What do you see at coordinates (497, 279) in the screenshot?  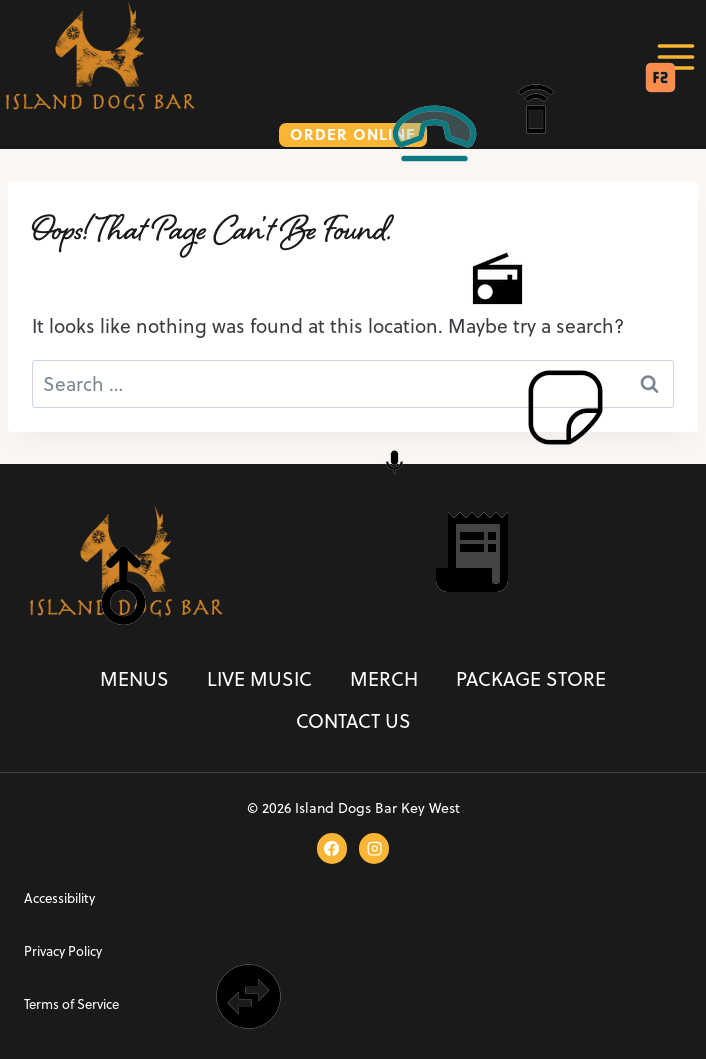 I see `open radio or audio streaming` at bounding box center [497, 279].